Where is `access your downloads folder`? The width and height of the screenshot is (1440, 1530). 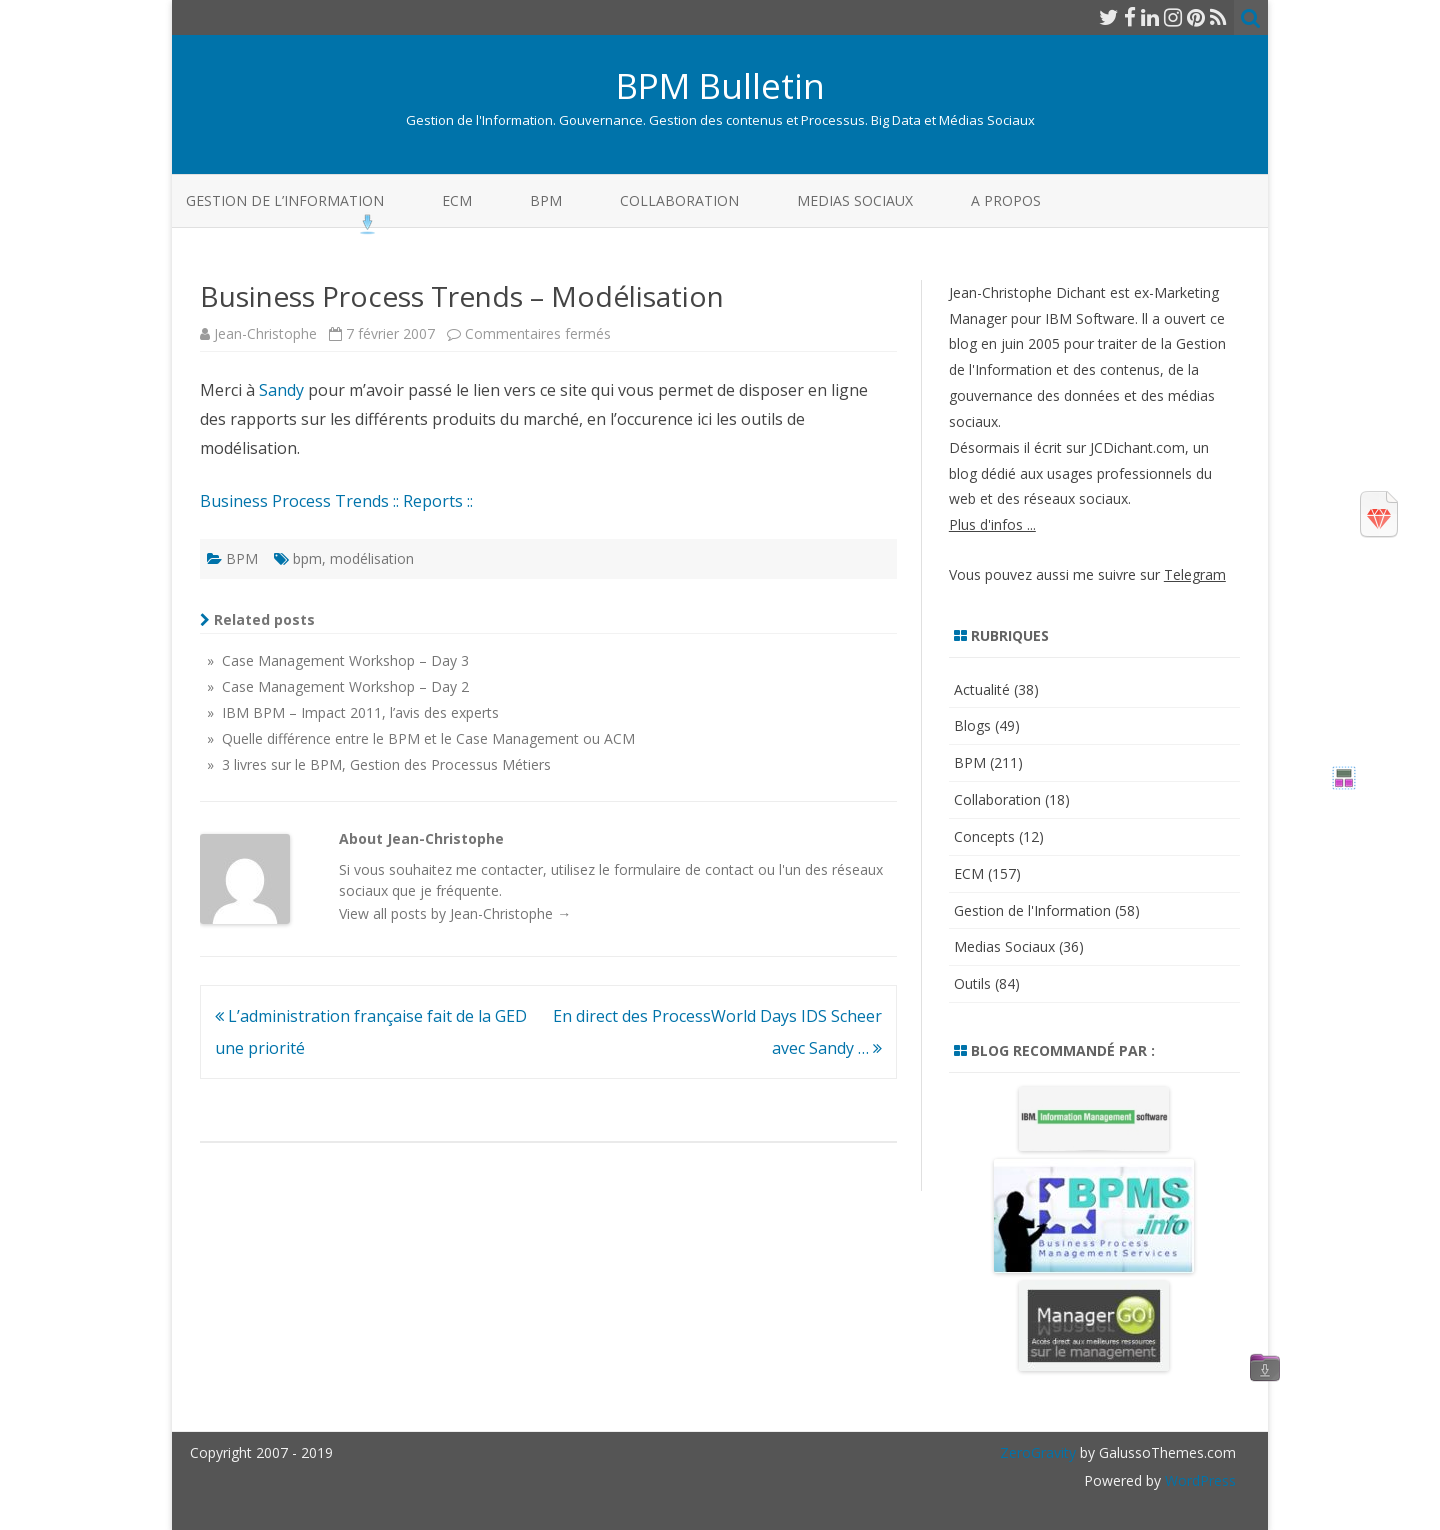 access your downloads folder is located at coordinates (1265, 1367).